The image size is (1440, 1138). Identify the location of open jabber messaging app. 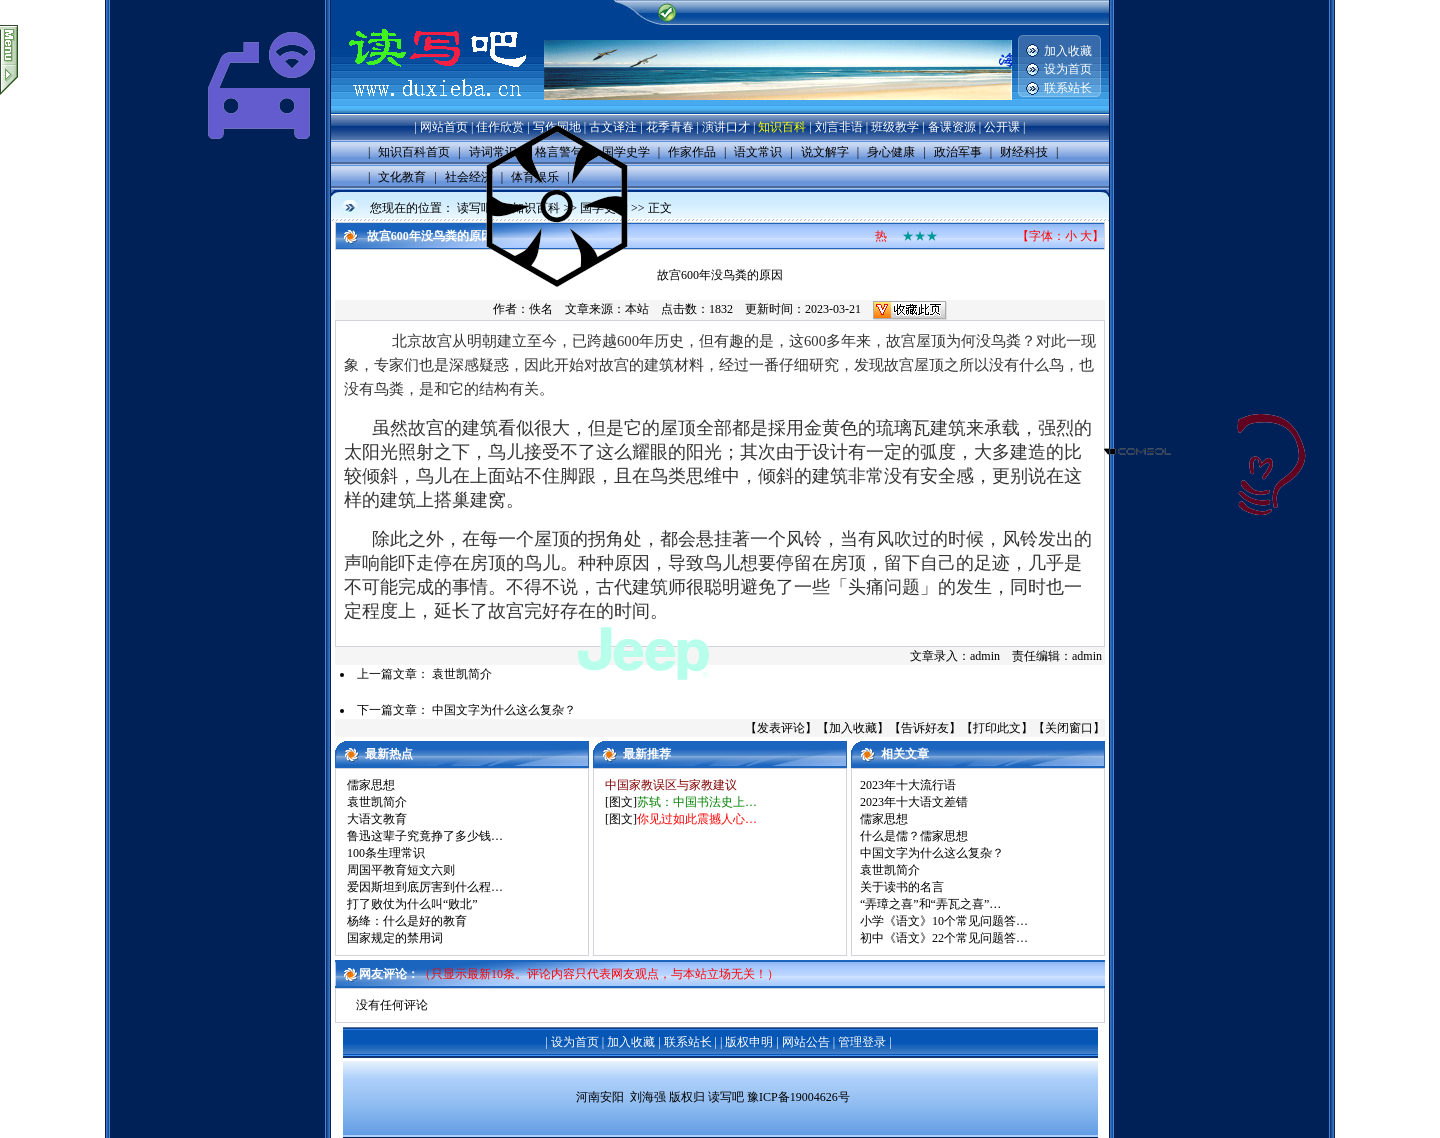
(1271, 464).